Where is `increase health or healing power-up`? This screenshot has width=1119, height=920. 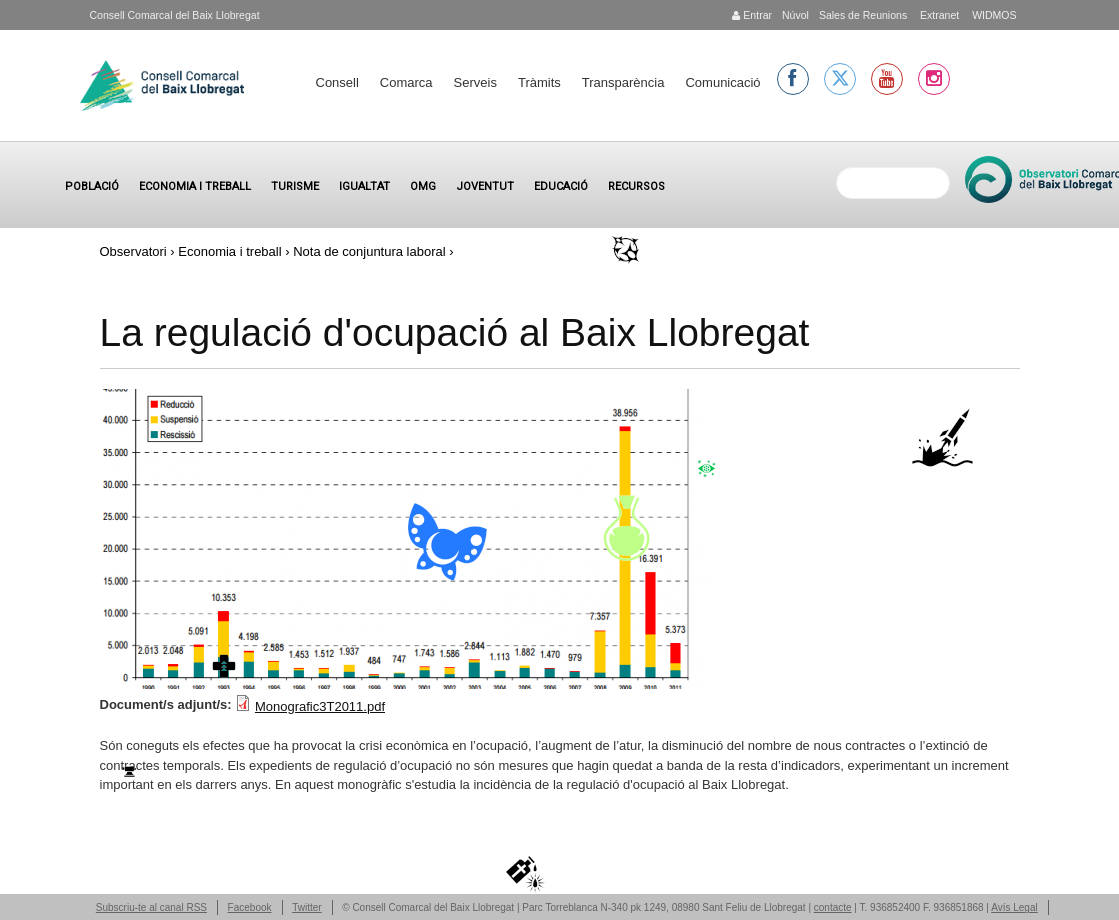 increase health or healing power-up is located at coordinates (224, 666).